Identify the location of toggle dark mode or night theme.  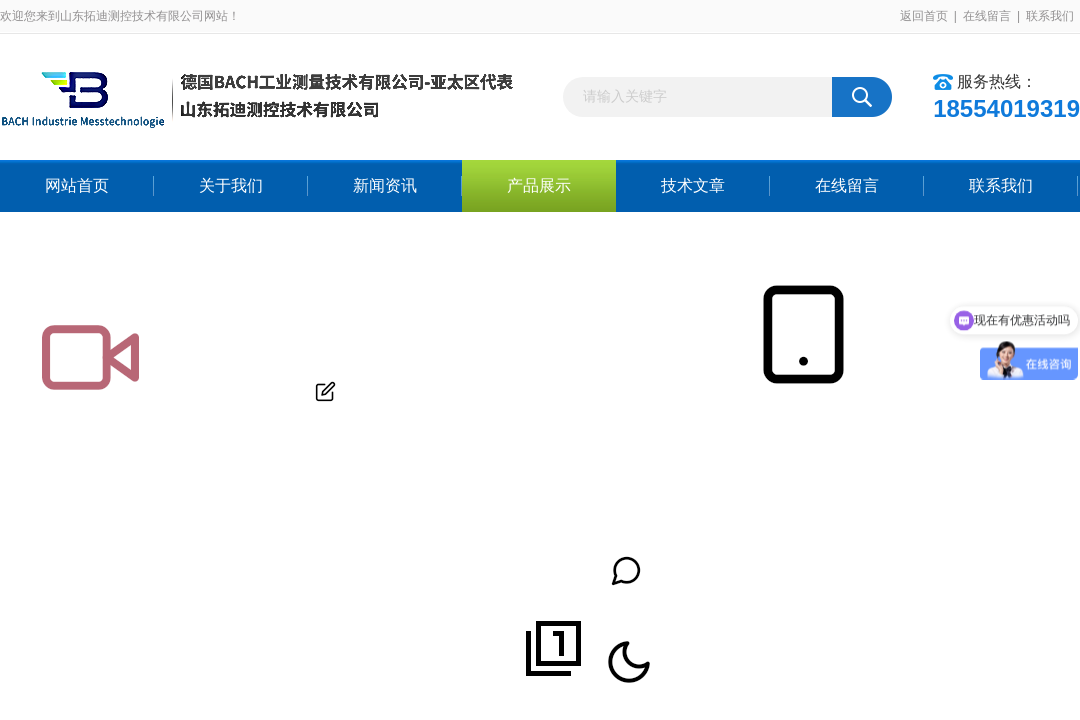
(629, 662).